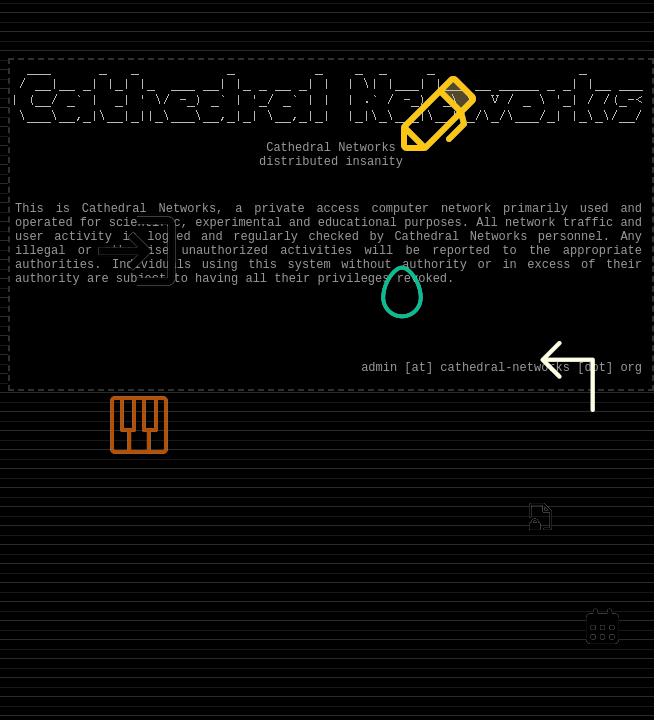  What do you see at coordinates (139, 425) in the screenshot?
I see `open music or piano app` at bounding box center [139, 425].